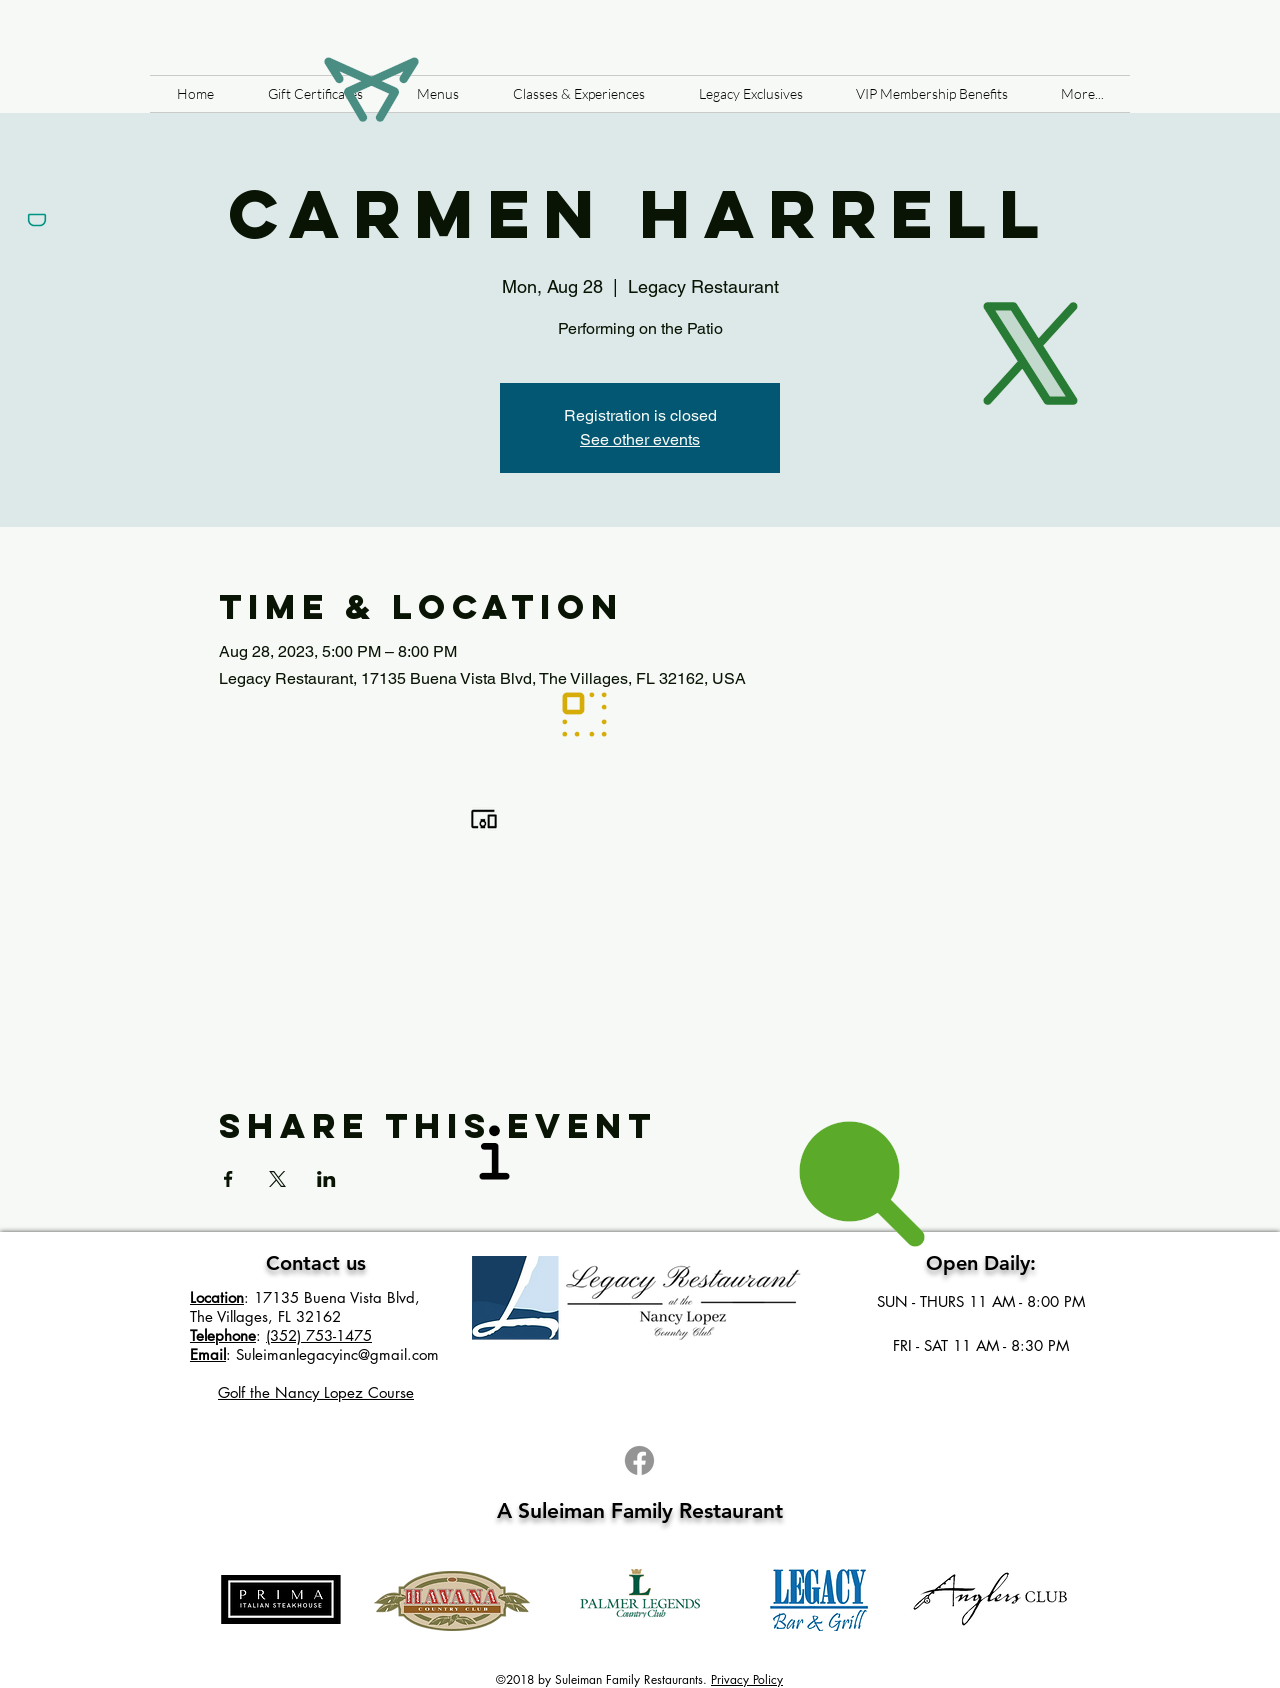  I want to click on search or find content, so click(862, 1184).